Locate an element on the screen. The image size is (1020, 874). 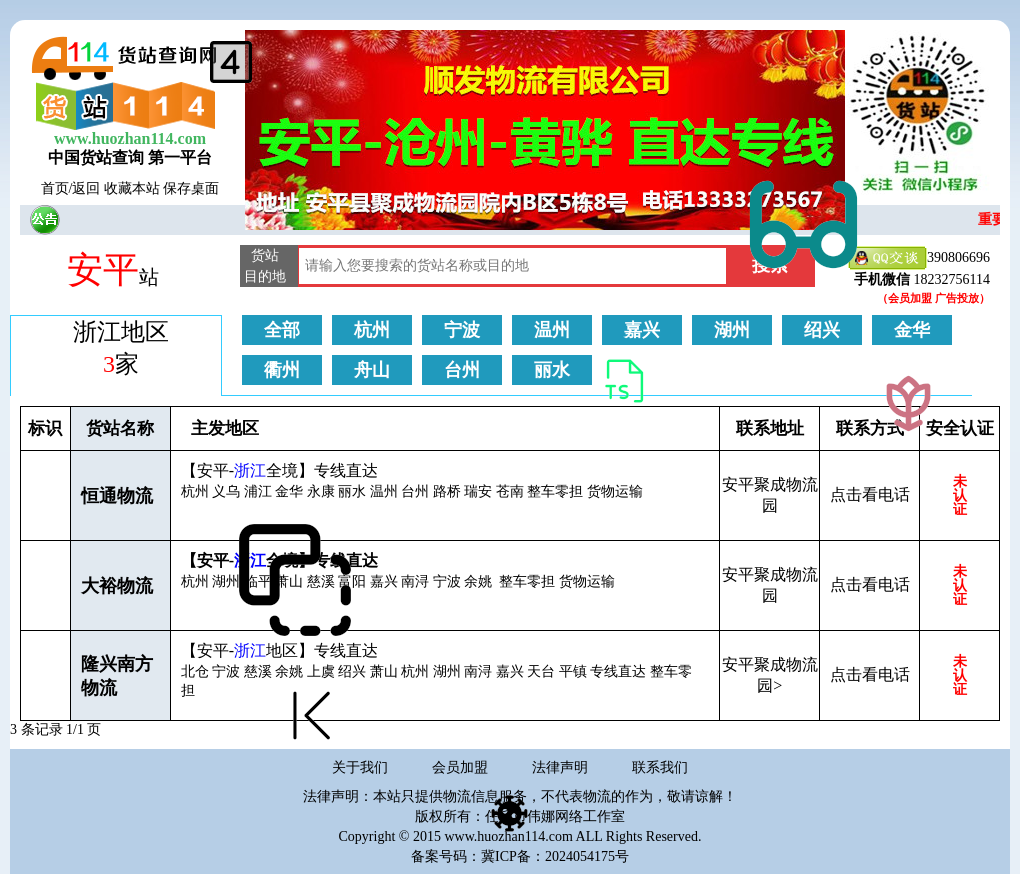
access garden or plant care features is located at coordinates (908, 403).